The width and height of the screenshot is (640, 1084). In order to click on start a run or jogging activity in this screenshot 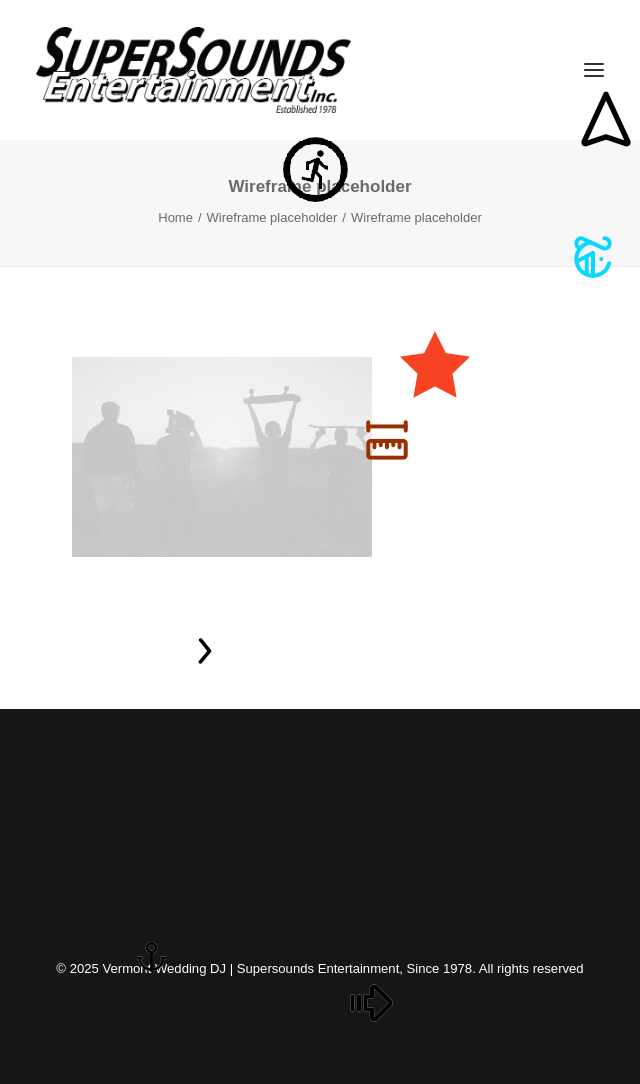, I will do `click(315, 169)`.